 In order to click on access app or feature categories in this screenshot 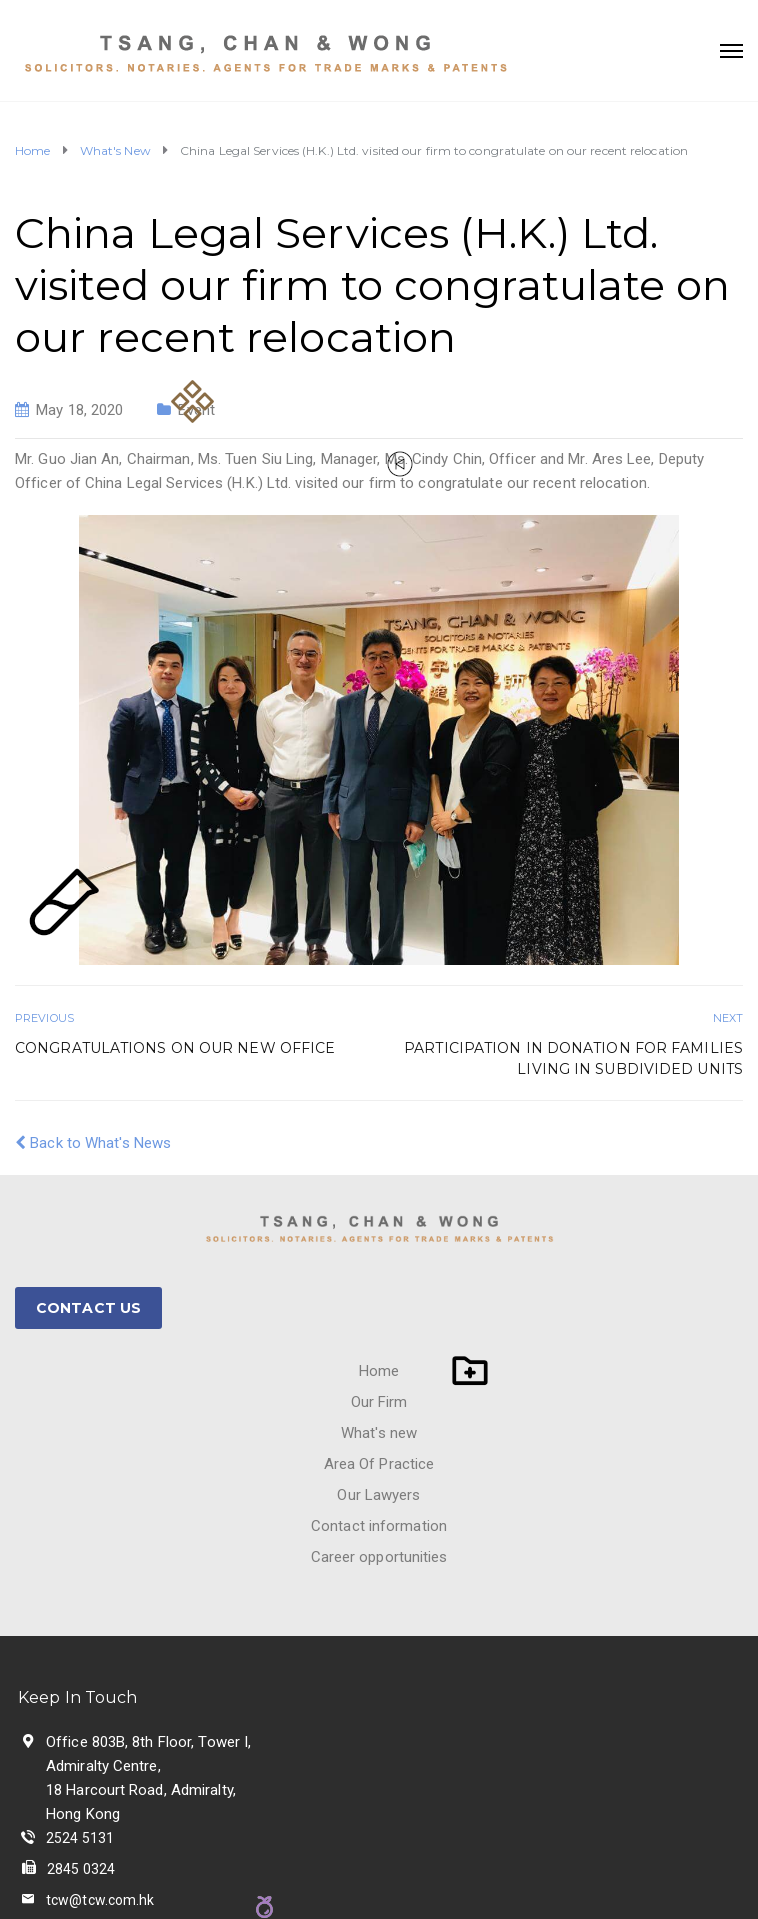, I will do `click(192, 401)`.